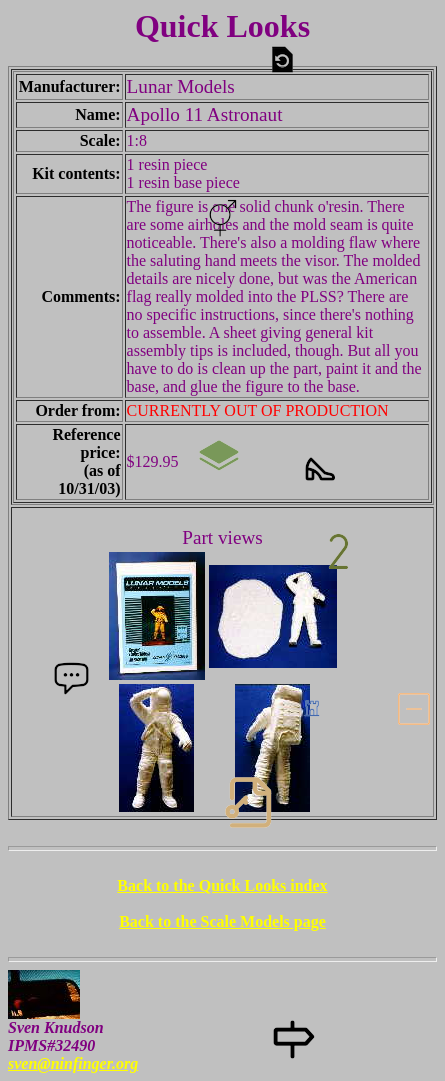  I want to click on open chat or messaging, so click(71, 678).